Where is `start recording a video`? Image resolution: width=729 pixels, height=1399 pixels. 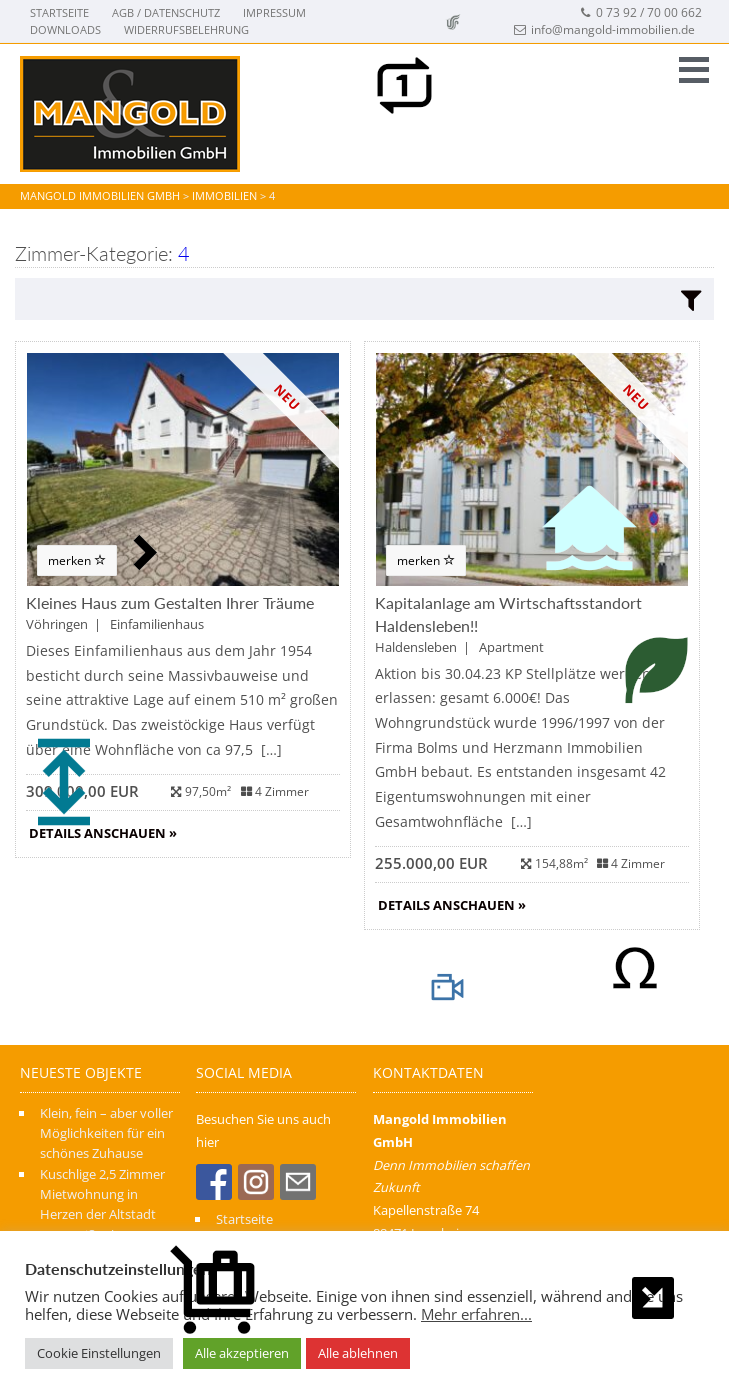 start recording a video is located at coordinates (447, 988).